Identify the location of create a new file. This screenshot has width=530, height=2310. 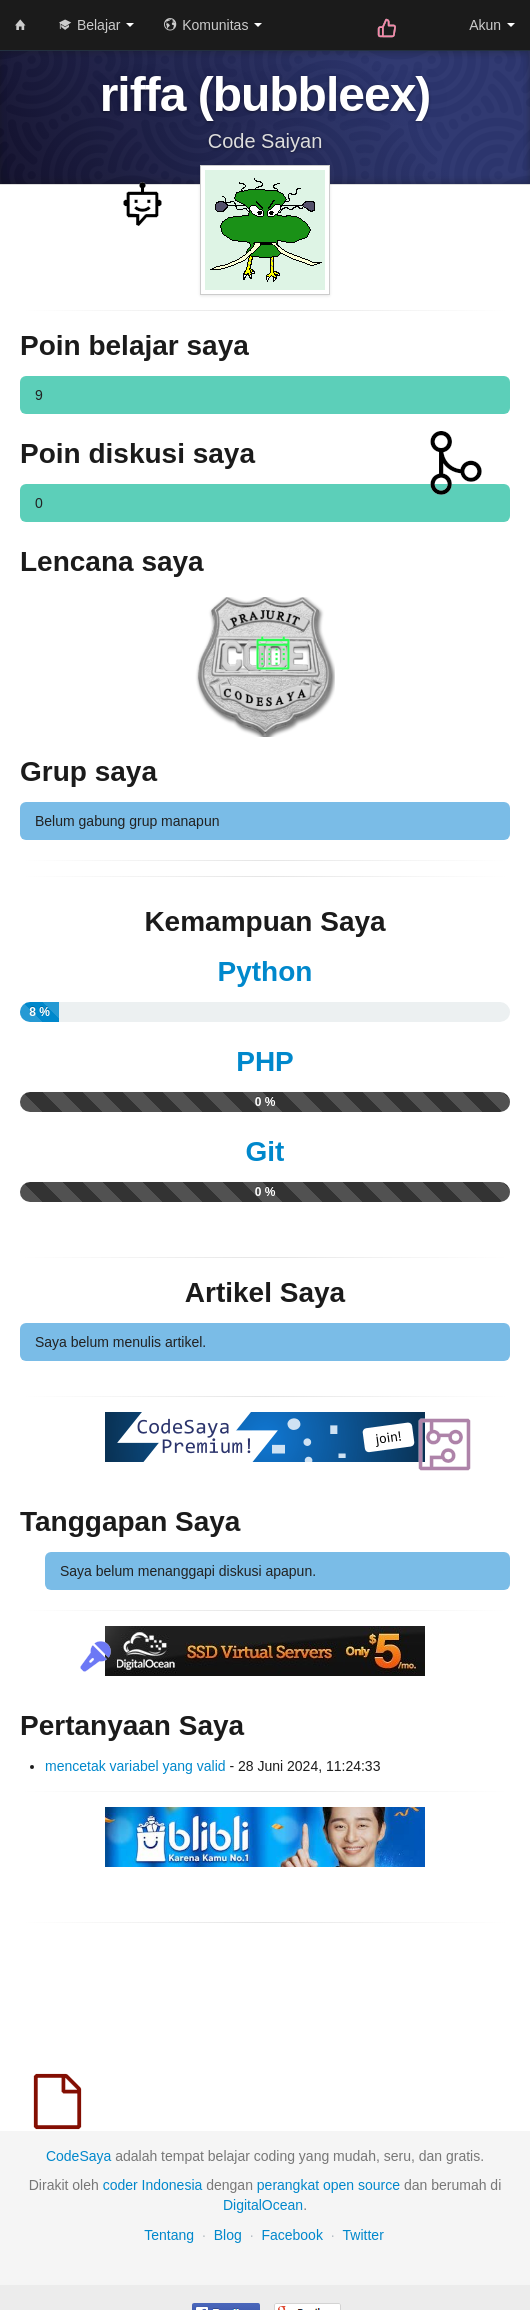
(57, 2101).